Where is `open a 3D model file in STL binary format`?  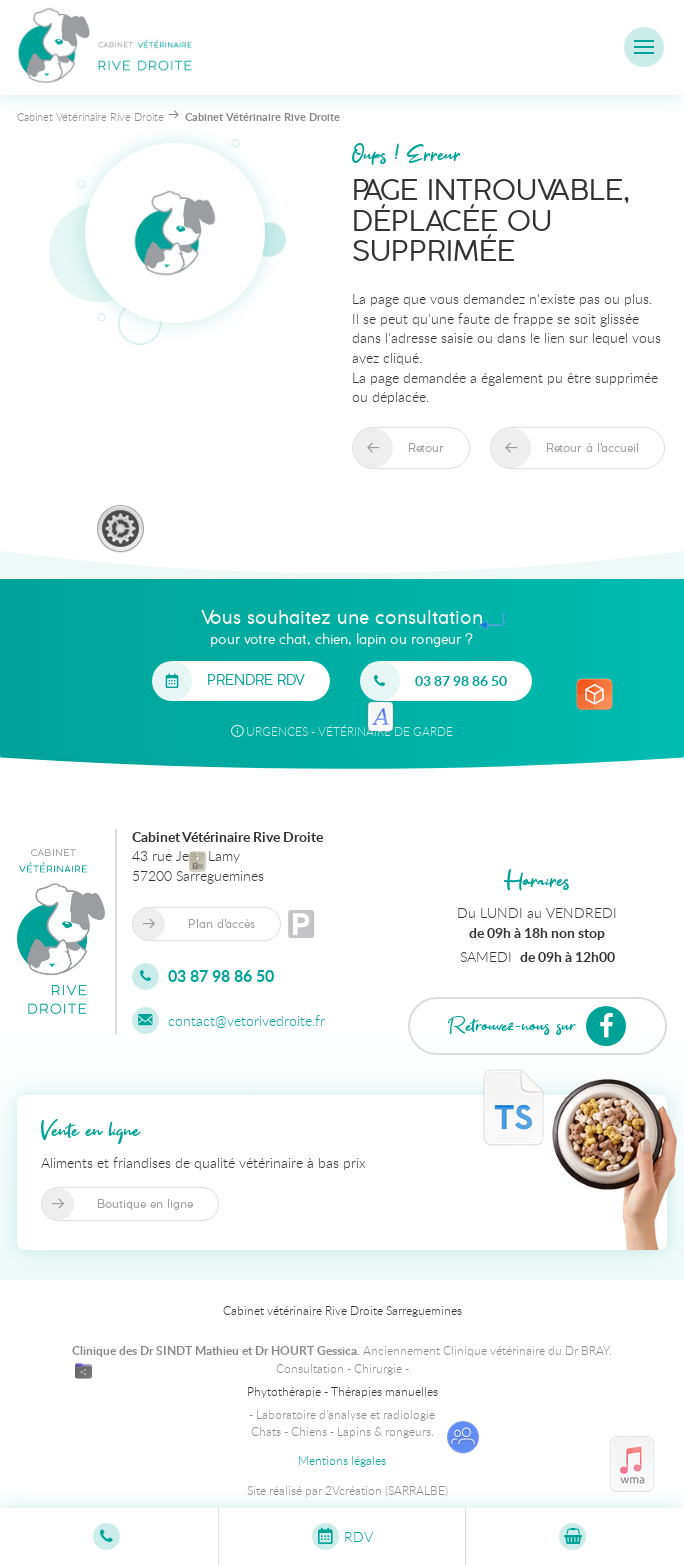 open a 3D model file in STL binary format is located at coordinates (594, 693).